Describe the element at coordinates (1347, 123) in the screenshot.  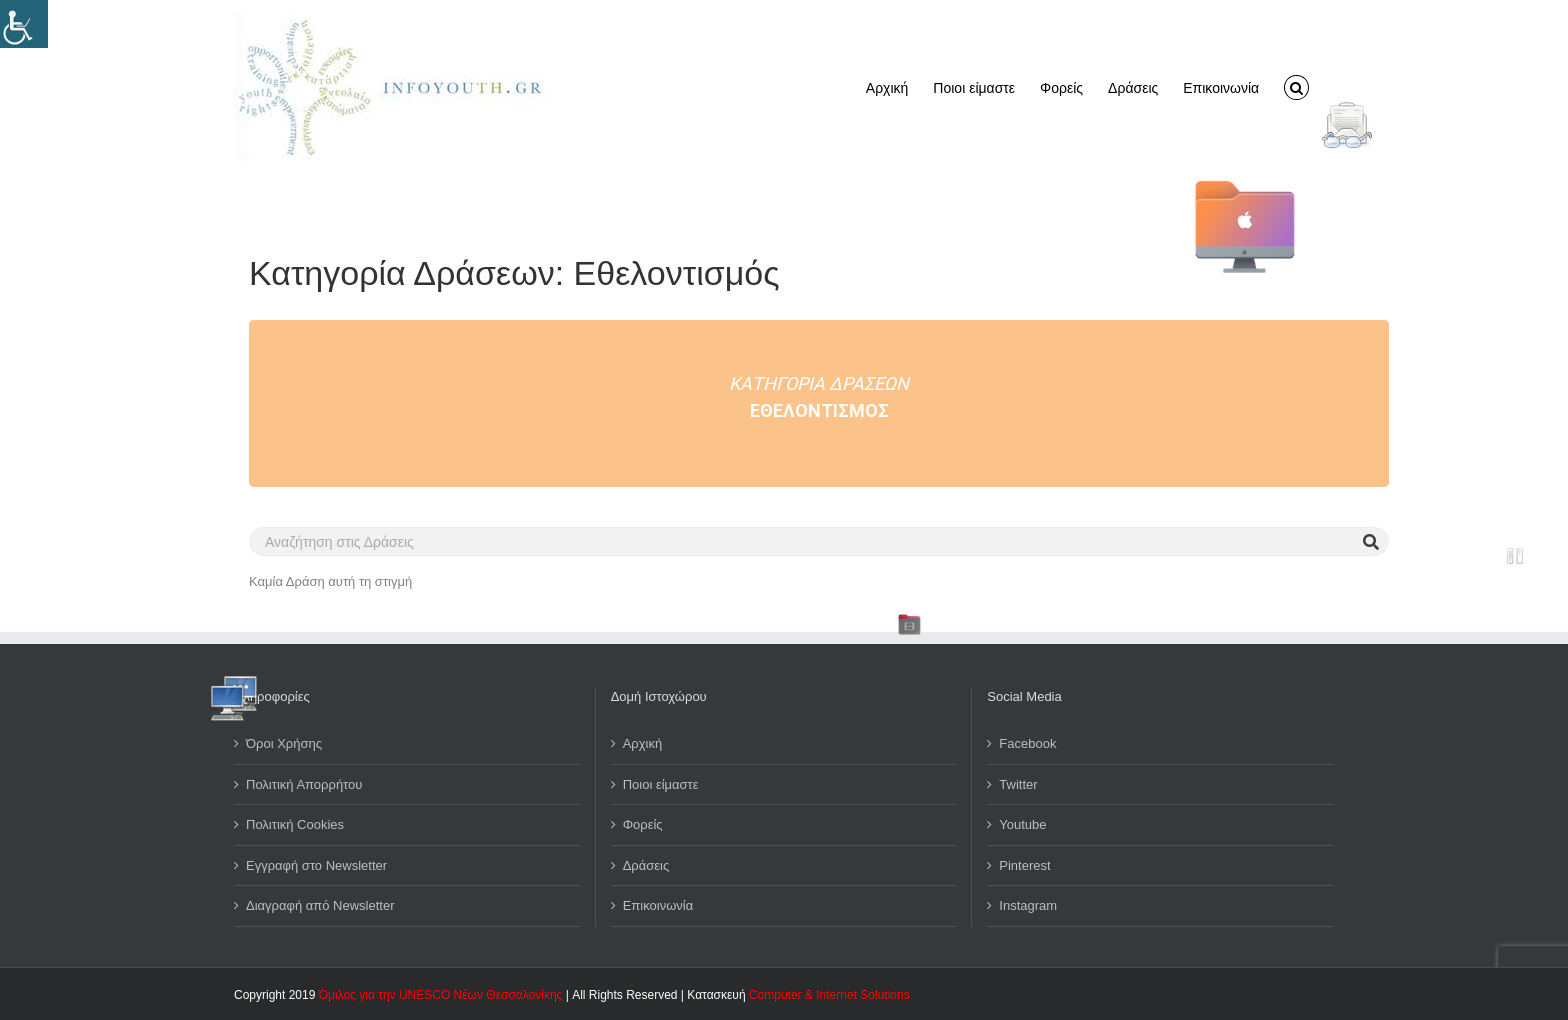
I see `mark email as read` at that location.